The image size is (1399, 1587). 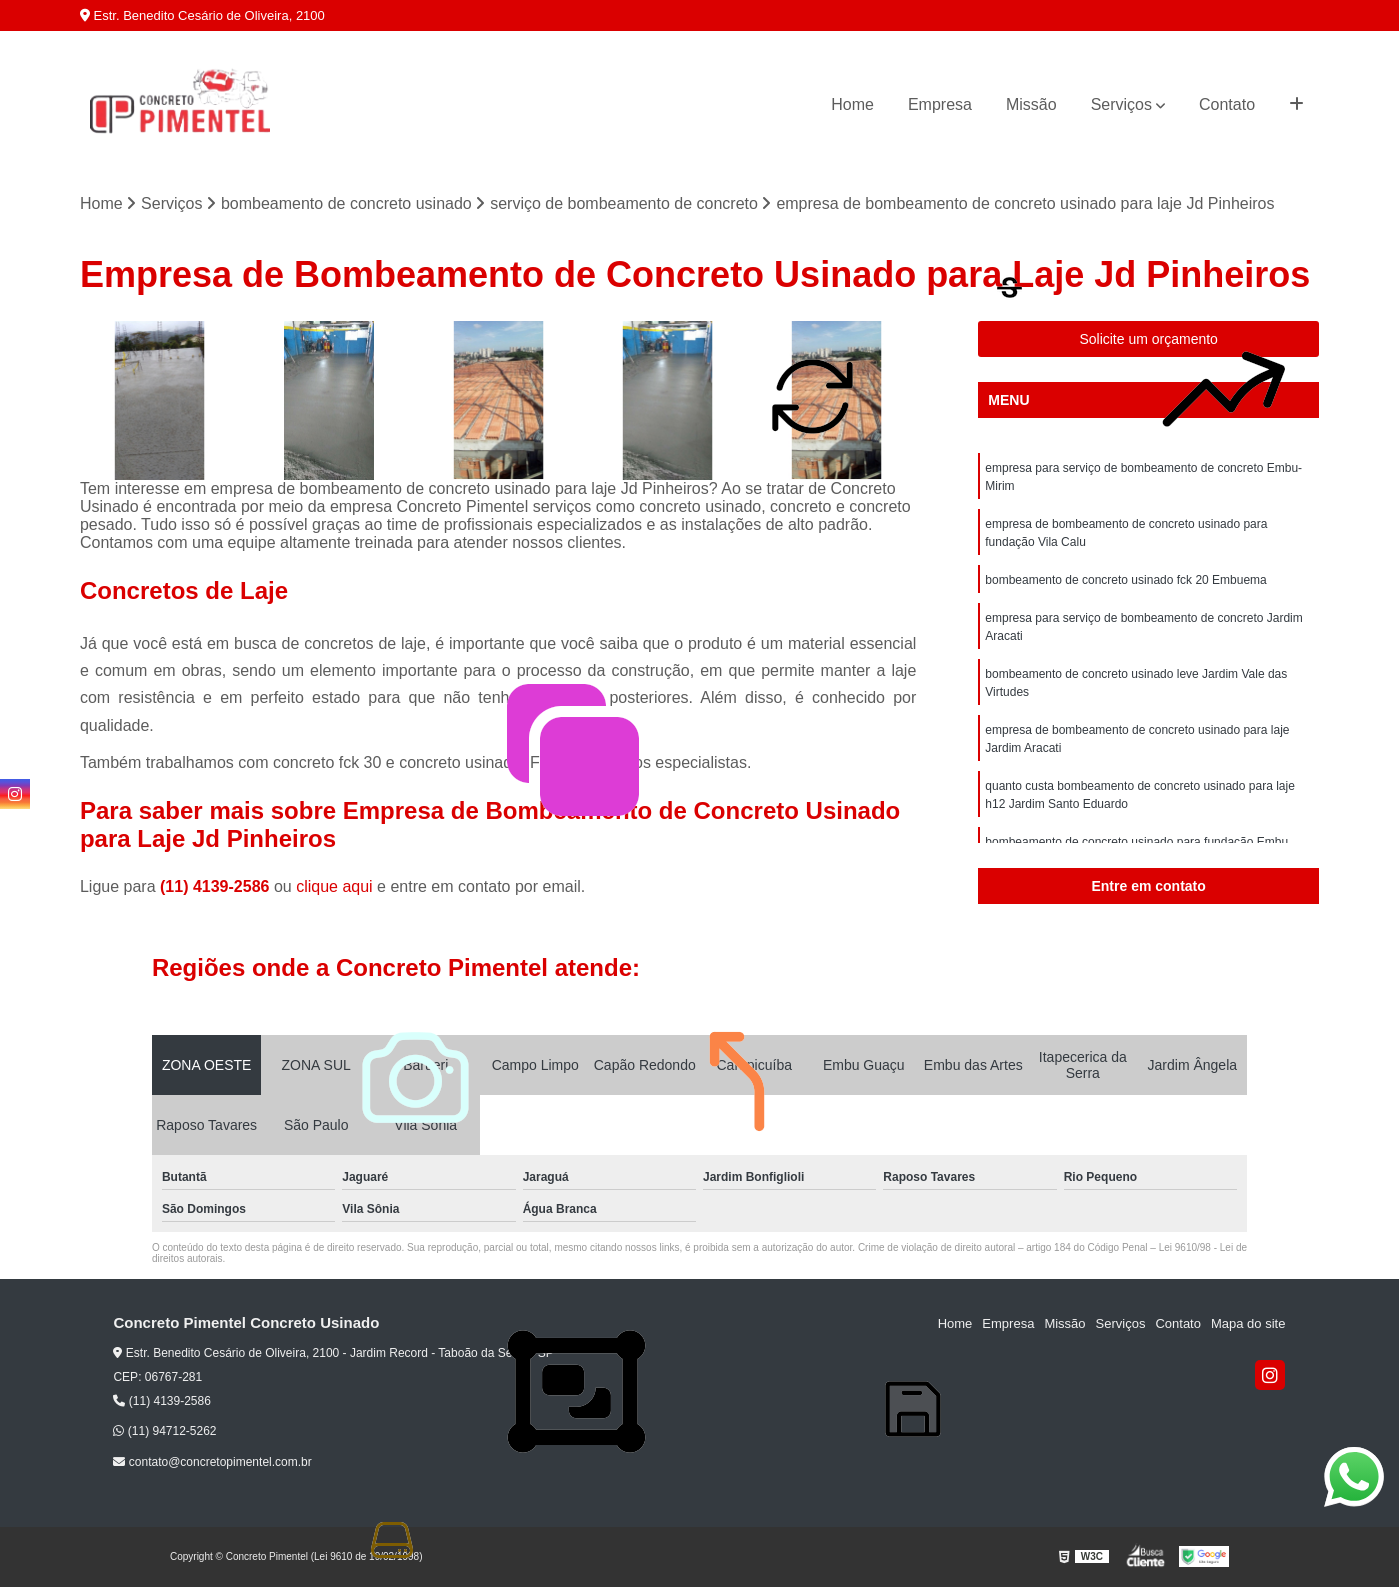 I want to click on take a photo, so click(x=415, y=1077).